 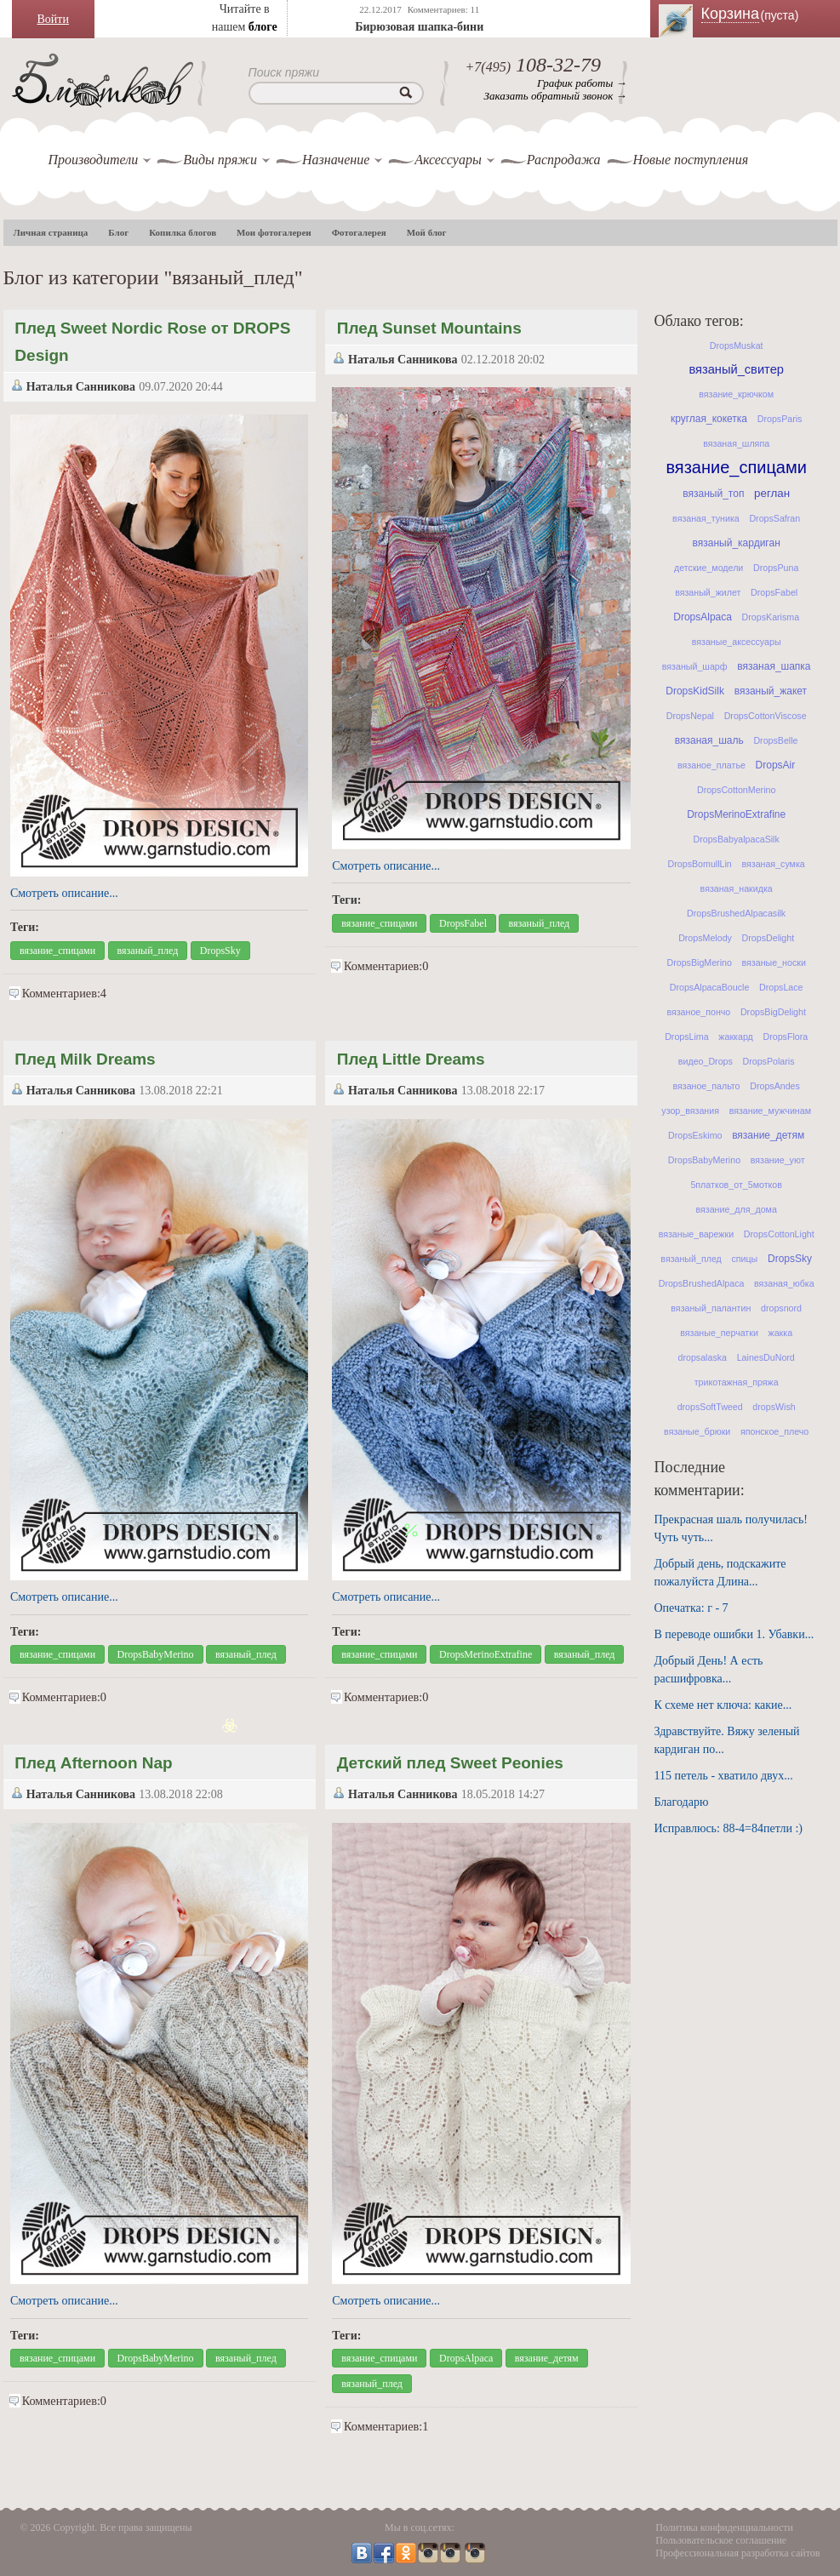 What do you see at coordinates (411, 1530) in the screenshot?
I see `apply or view a discount` at bounding box center [411, 1530].